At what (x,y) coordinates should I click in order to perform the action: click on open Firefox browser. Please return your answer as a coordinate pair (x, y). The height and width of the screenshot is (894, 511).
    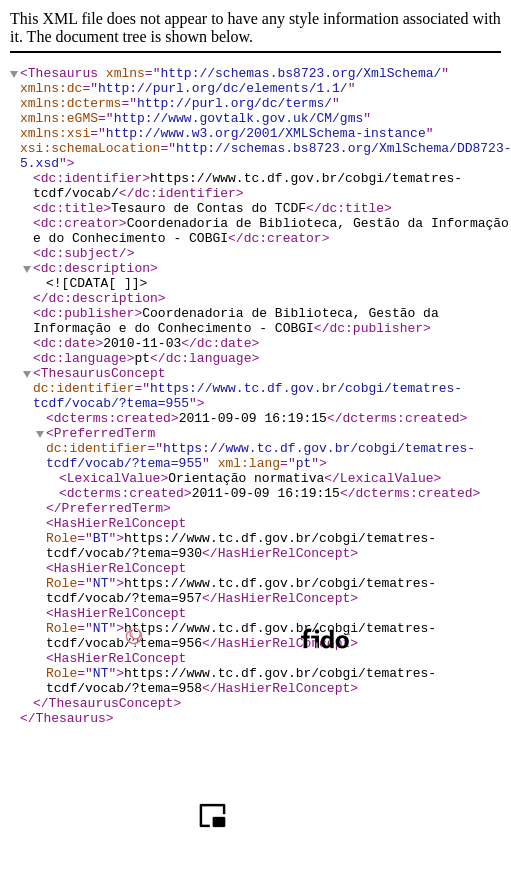
    Looking at the image, I should click on (134, 636).